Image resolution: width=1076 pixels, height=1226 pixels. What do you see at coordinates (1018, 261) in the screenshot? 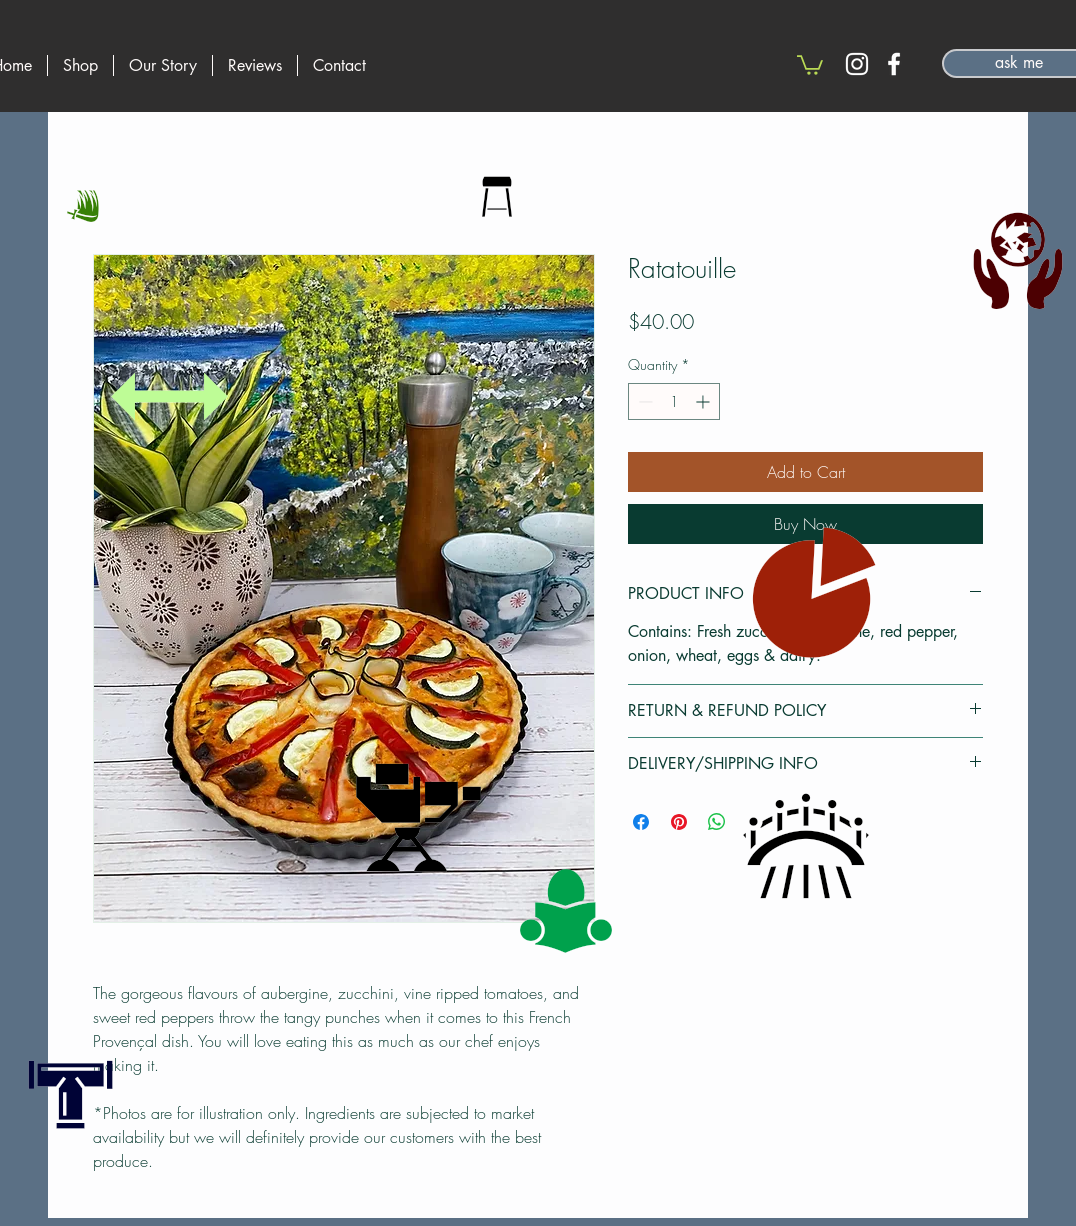
I see `view environmental or sustainability features` at bounding box center [1018, 261].